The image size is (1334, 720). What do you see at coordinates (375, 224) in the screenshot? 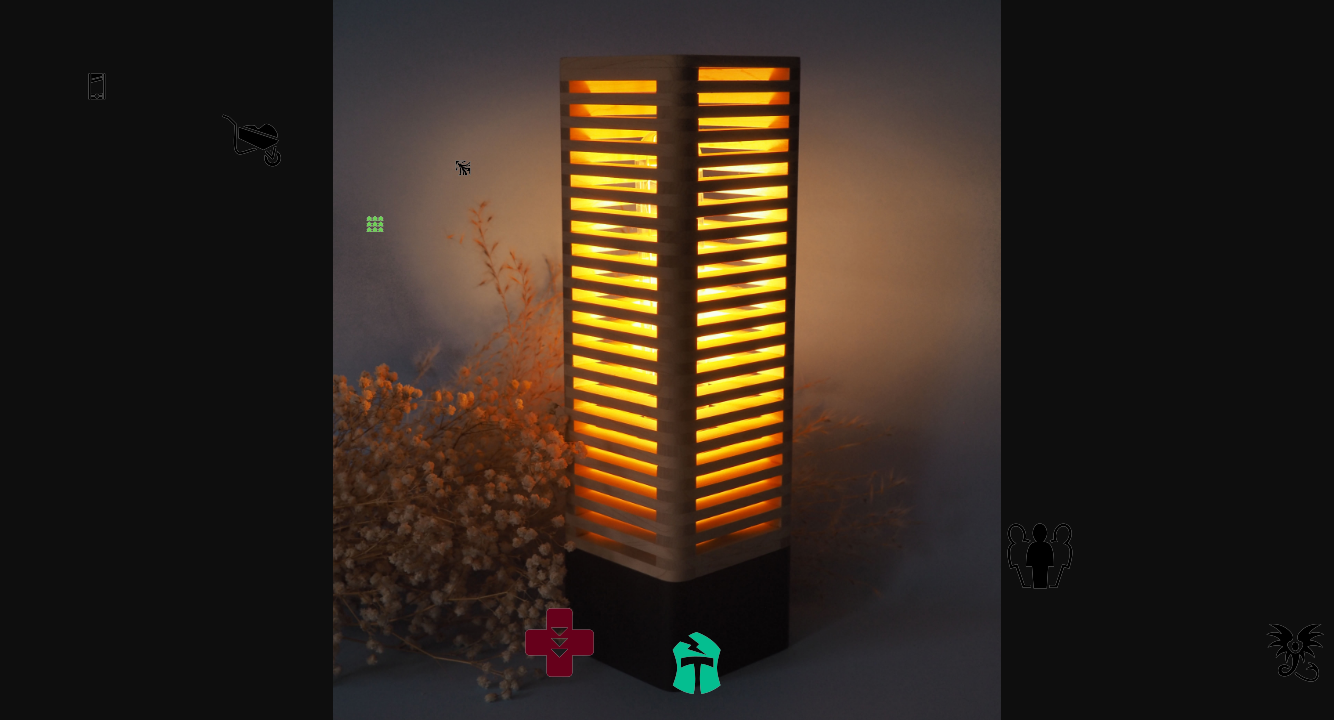
I see `view your army or squad roster` at bounding box center [375, 224].